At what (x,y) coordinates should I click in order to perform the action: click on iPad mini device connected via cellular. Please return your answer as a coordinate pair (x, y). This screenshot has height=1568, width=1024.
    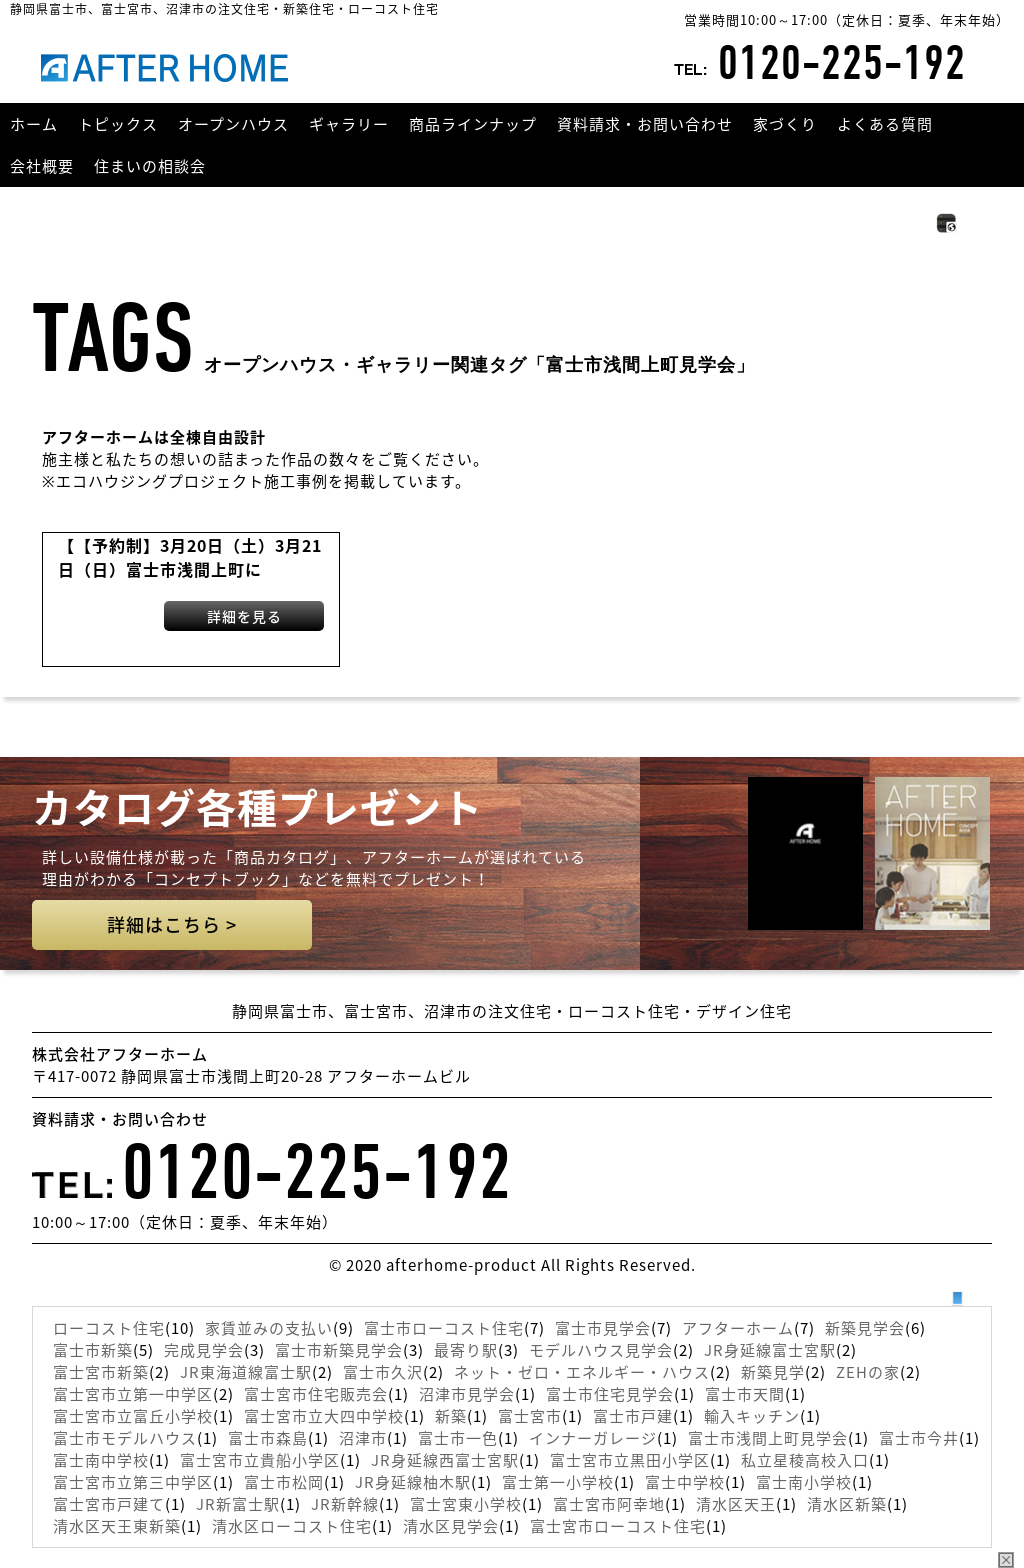
    Looking at the image, I should click on (957, 1296).